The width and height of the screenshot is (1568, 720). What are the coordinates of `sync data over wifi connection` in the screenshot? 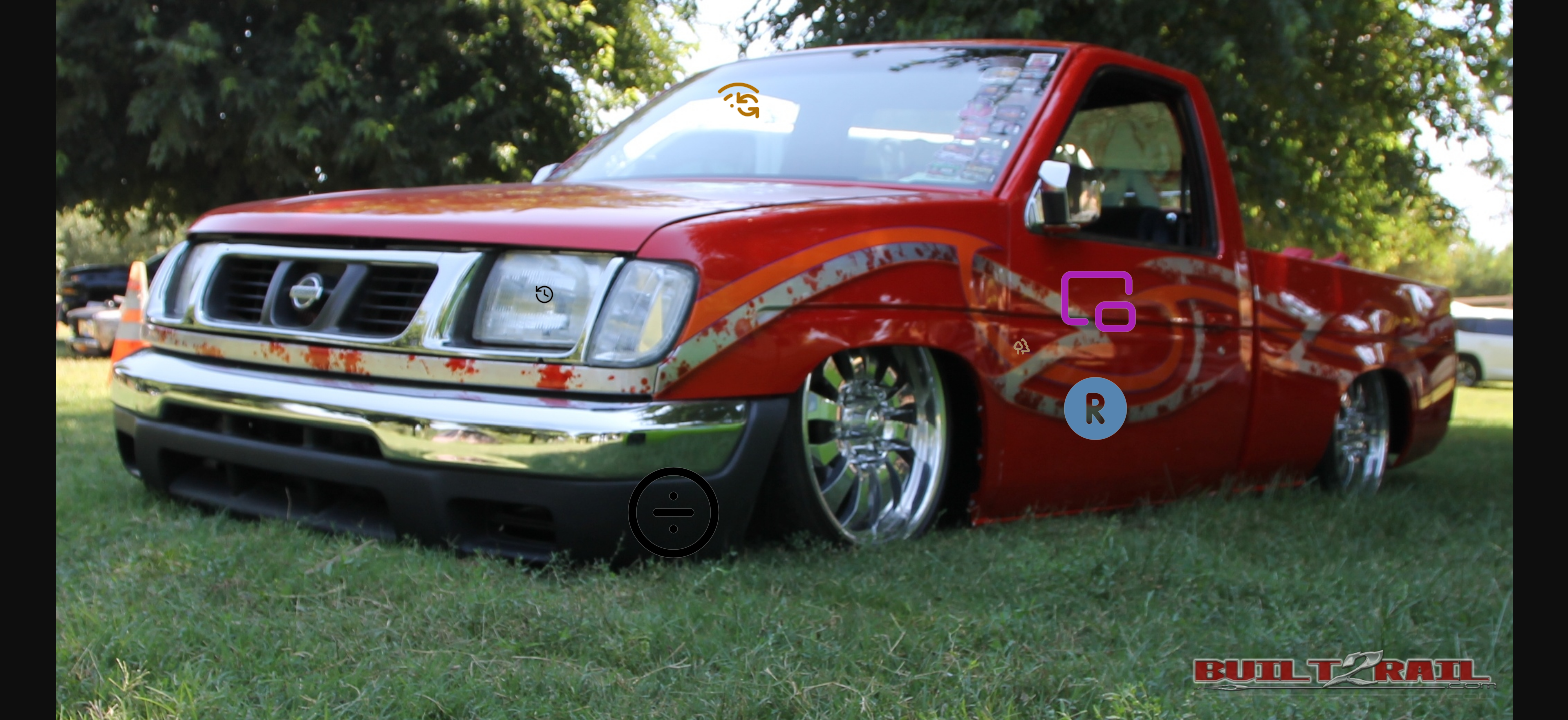 It's located at (738, 97).